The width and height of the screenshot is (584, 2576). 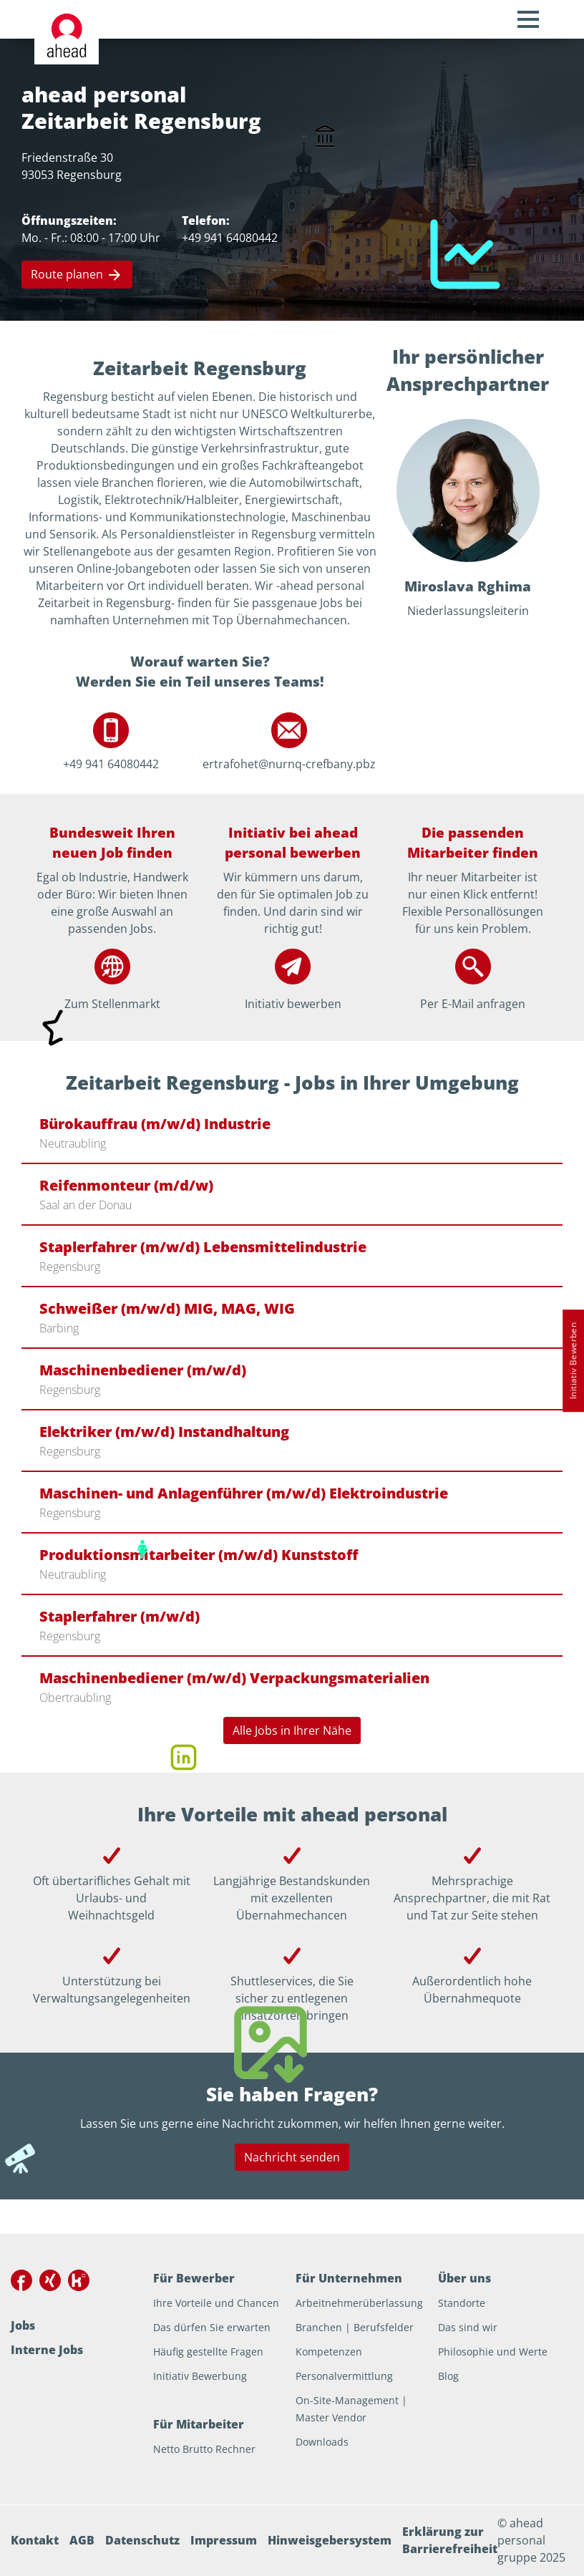 What do you see at coordinates (20, 2159) in the screenshot?
I see `explore or discover new content` at bounding box center [20, 2159].